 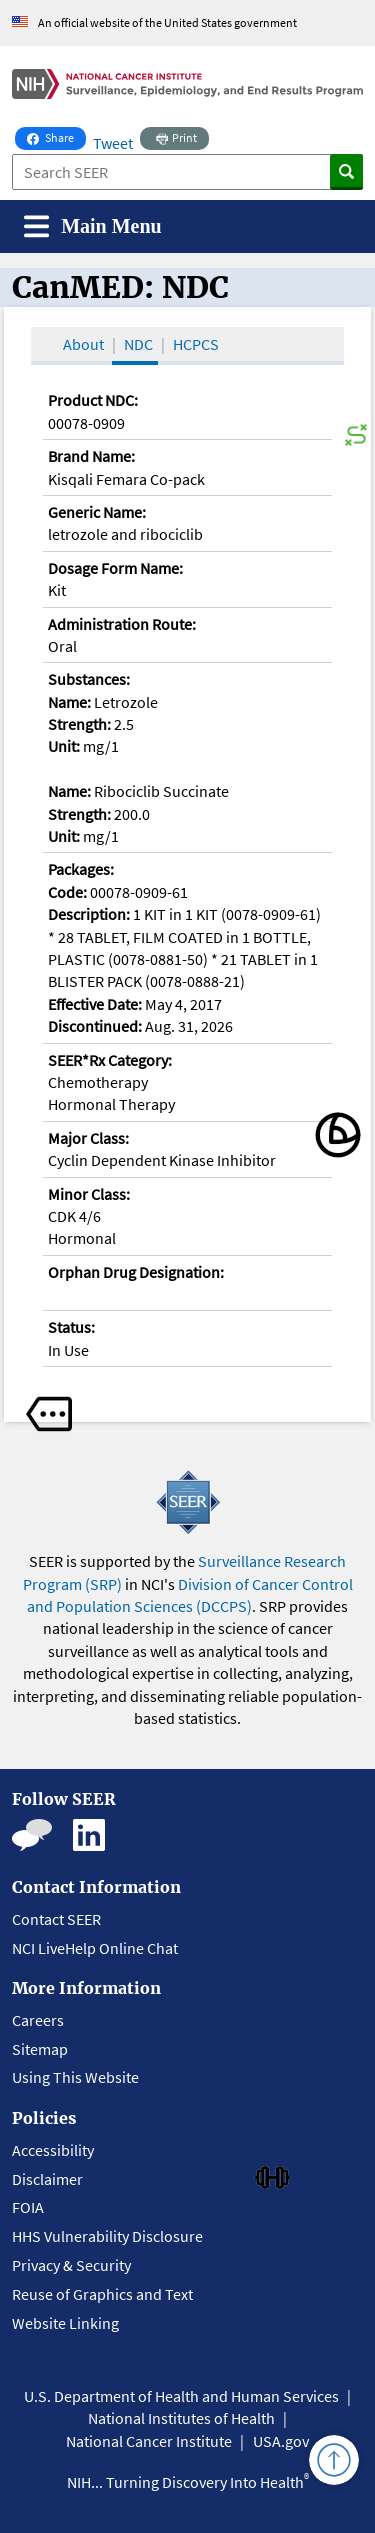 I want to click on view more options or actions, so click(x=49, y=1414).